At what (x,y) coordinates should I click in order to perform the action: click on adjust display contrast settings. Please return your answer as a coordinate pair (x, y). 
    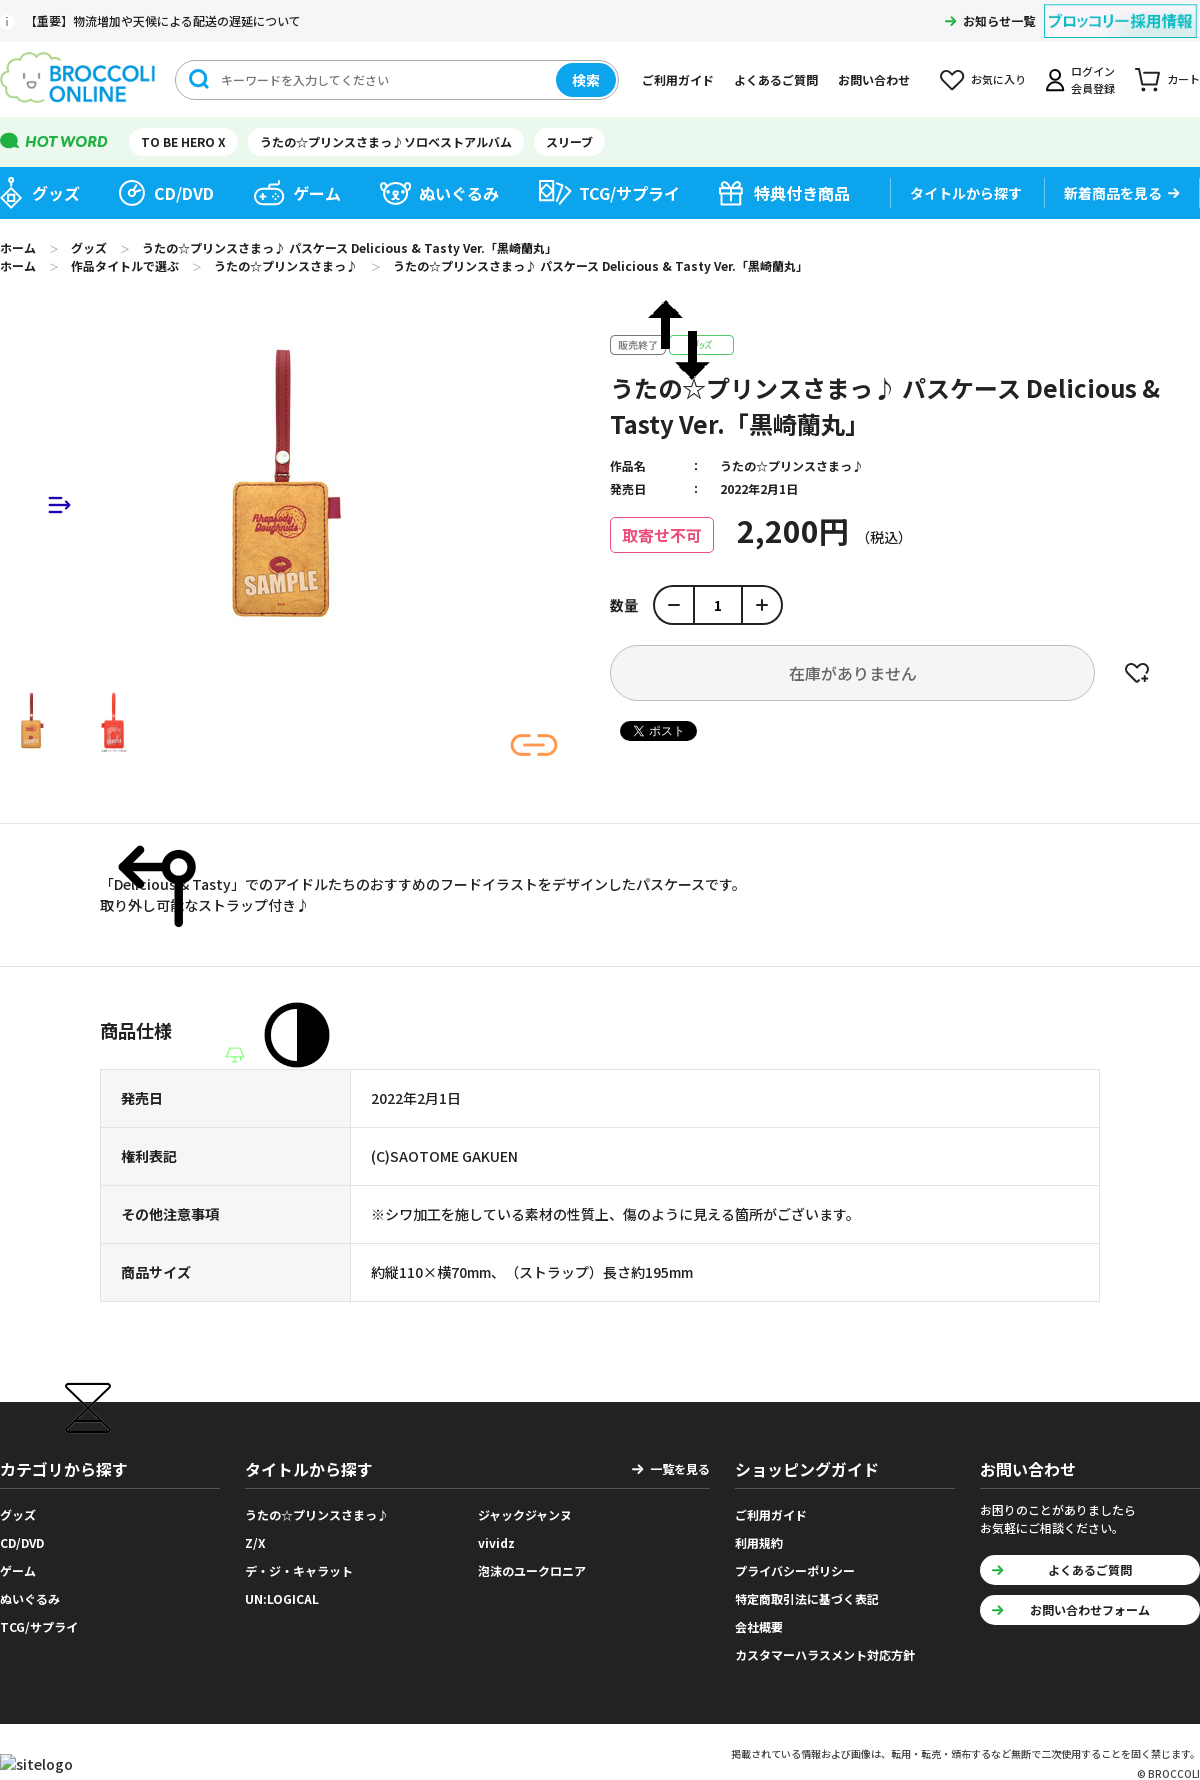
    Looking at the image, I should click on (297, 1035).